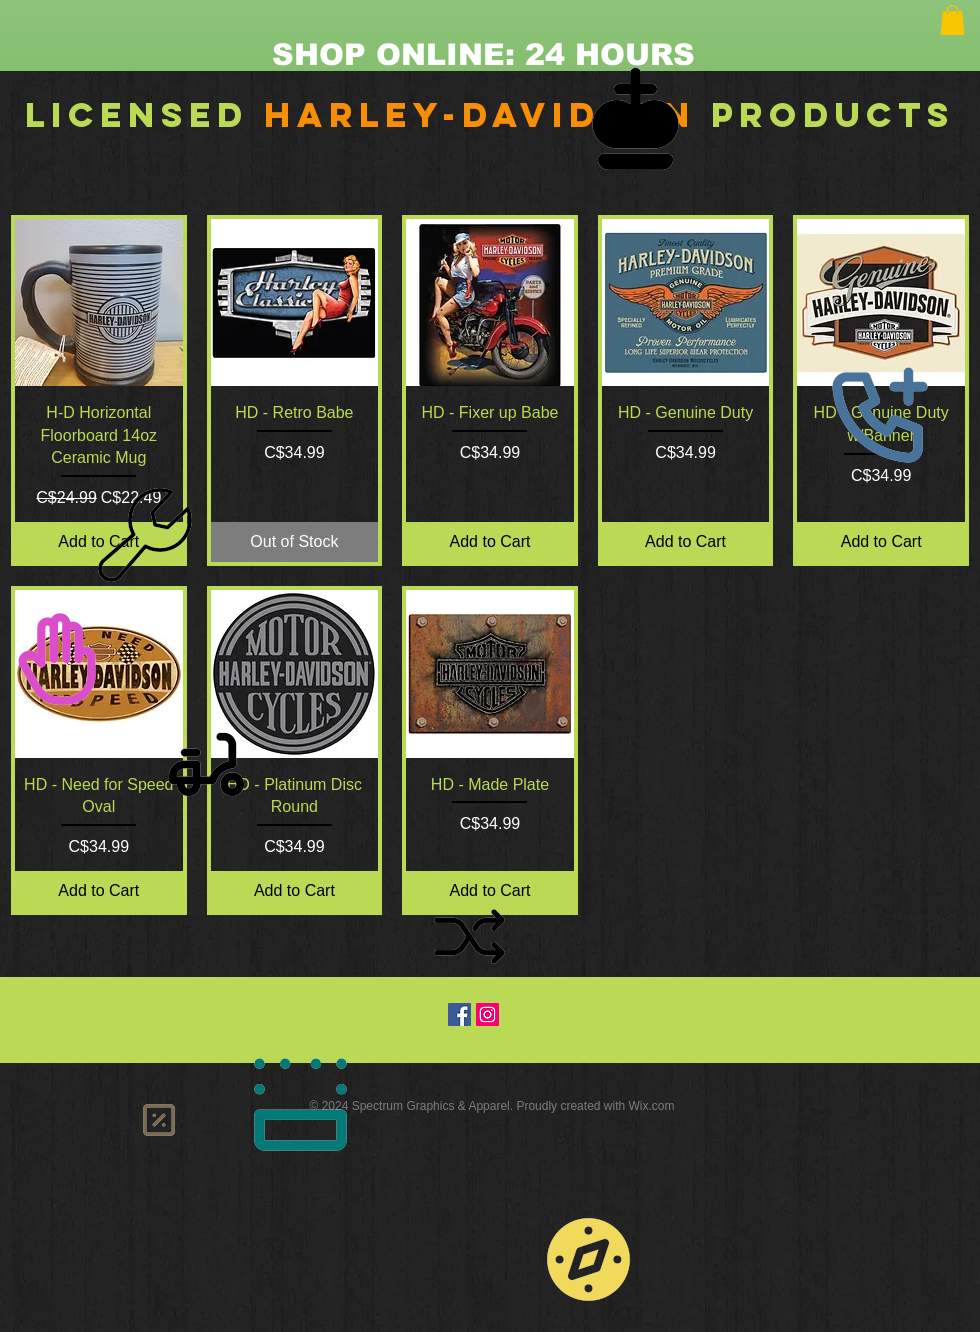  I want to click on access settings or configuration options, so click(145, 535).